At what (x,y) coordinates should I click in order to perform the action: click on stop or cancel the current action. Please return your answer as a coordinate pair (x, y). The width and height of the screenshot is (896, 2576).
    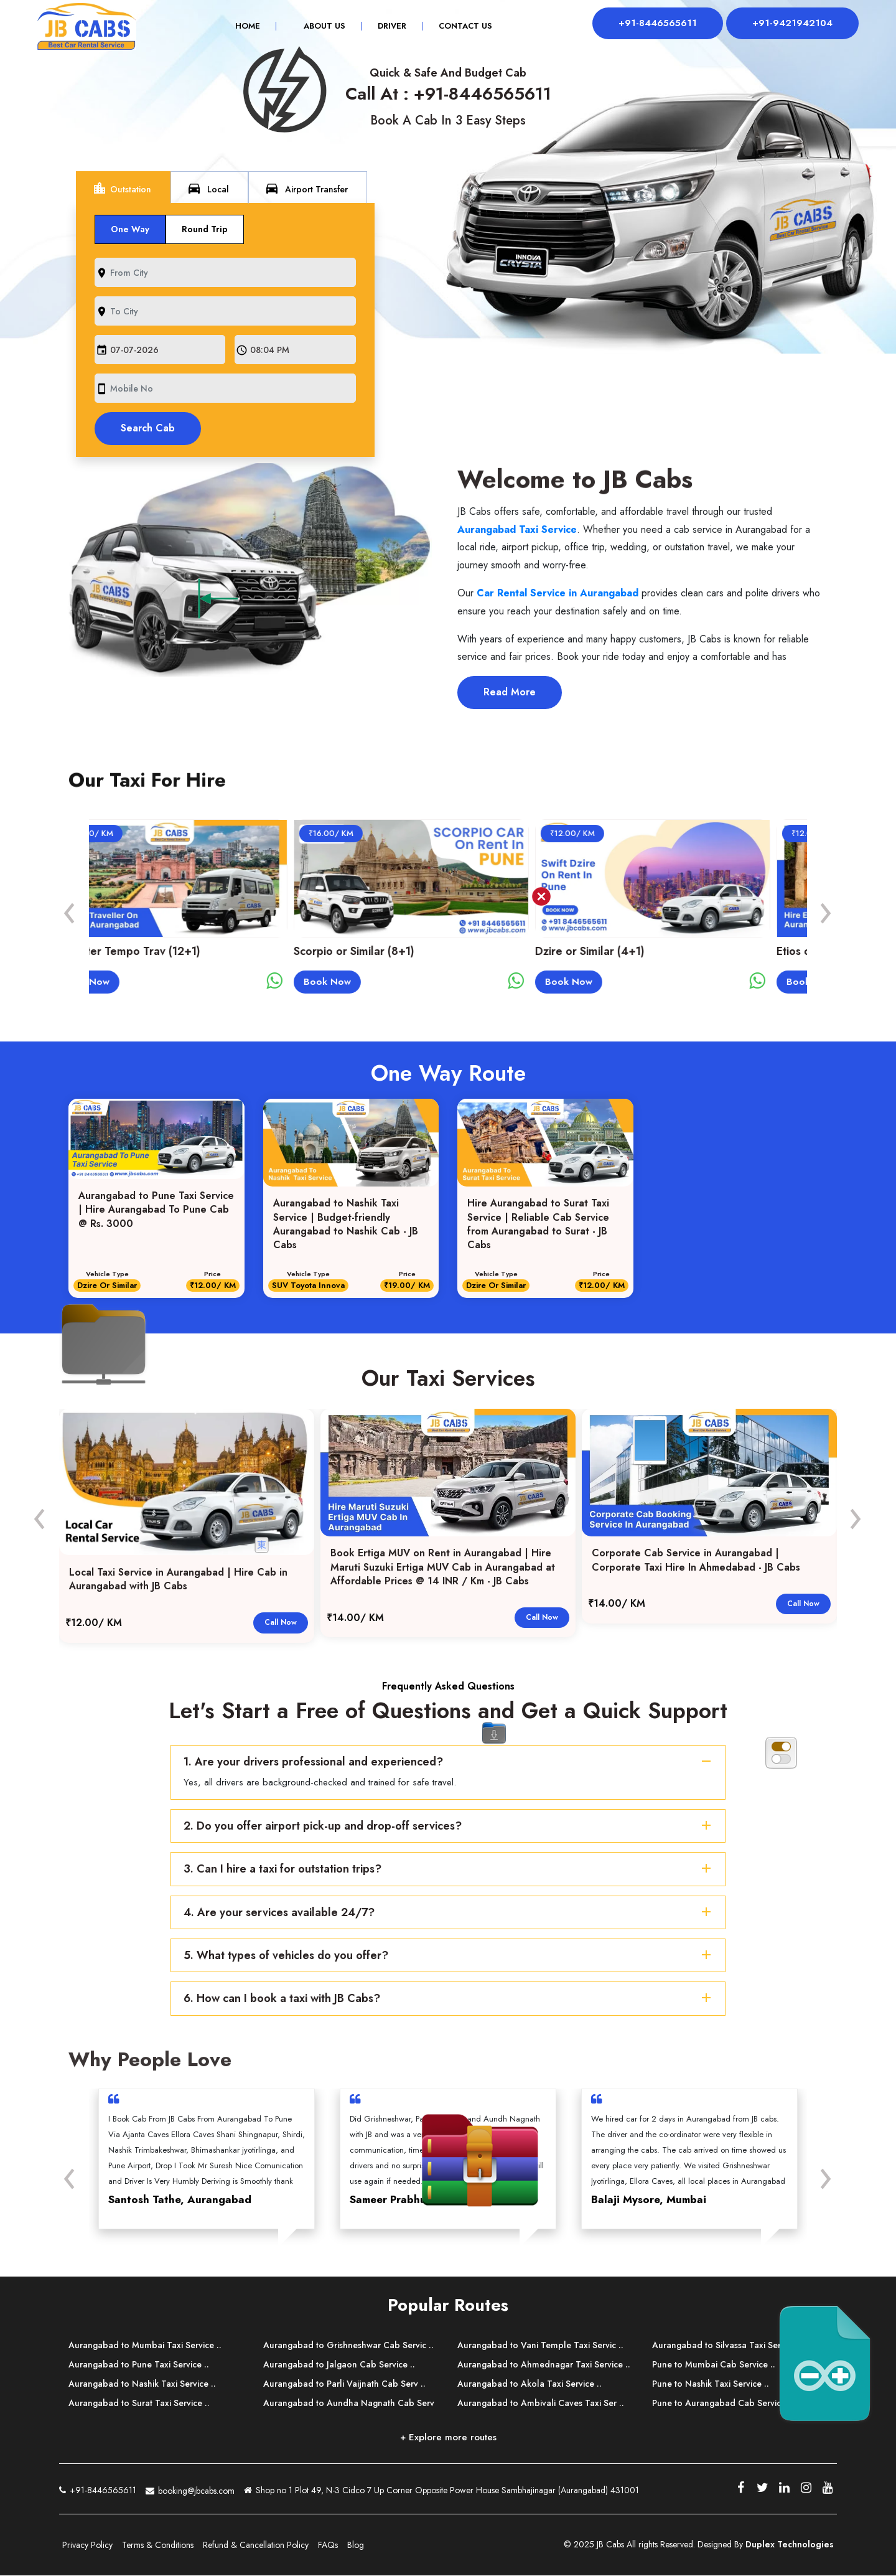
    Looking at the image, I should click on (541, 896).